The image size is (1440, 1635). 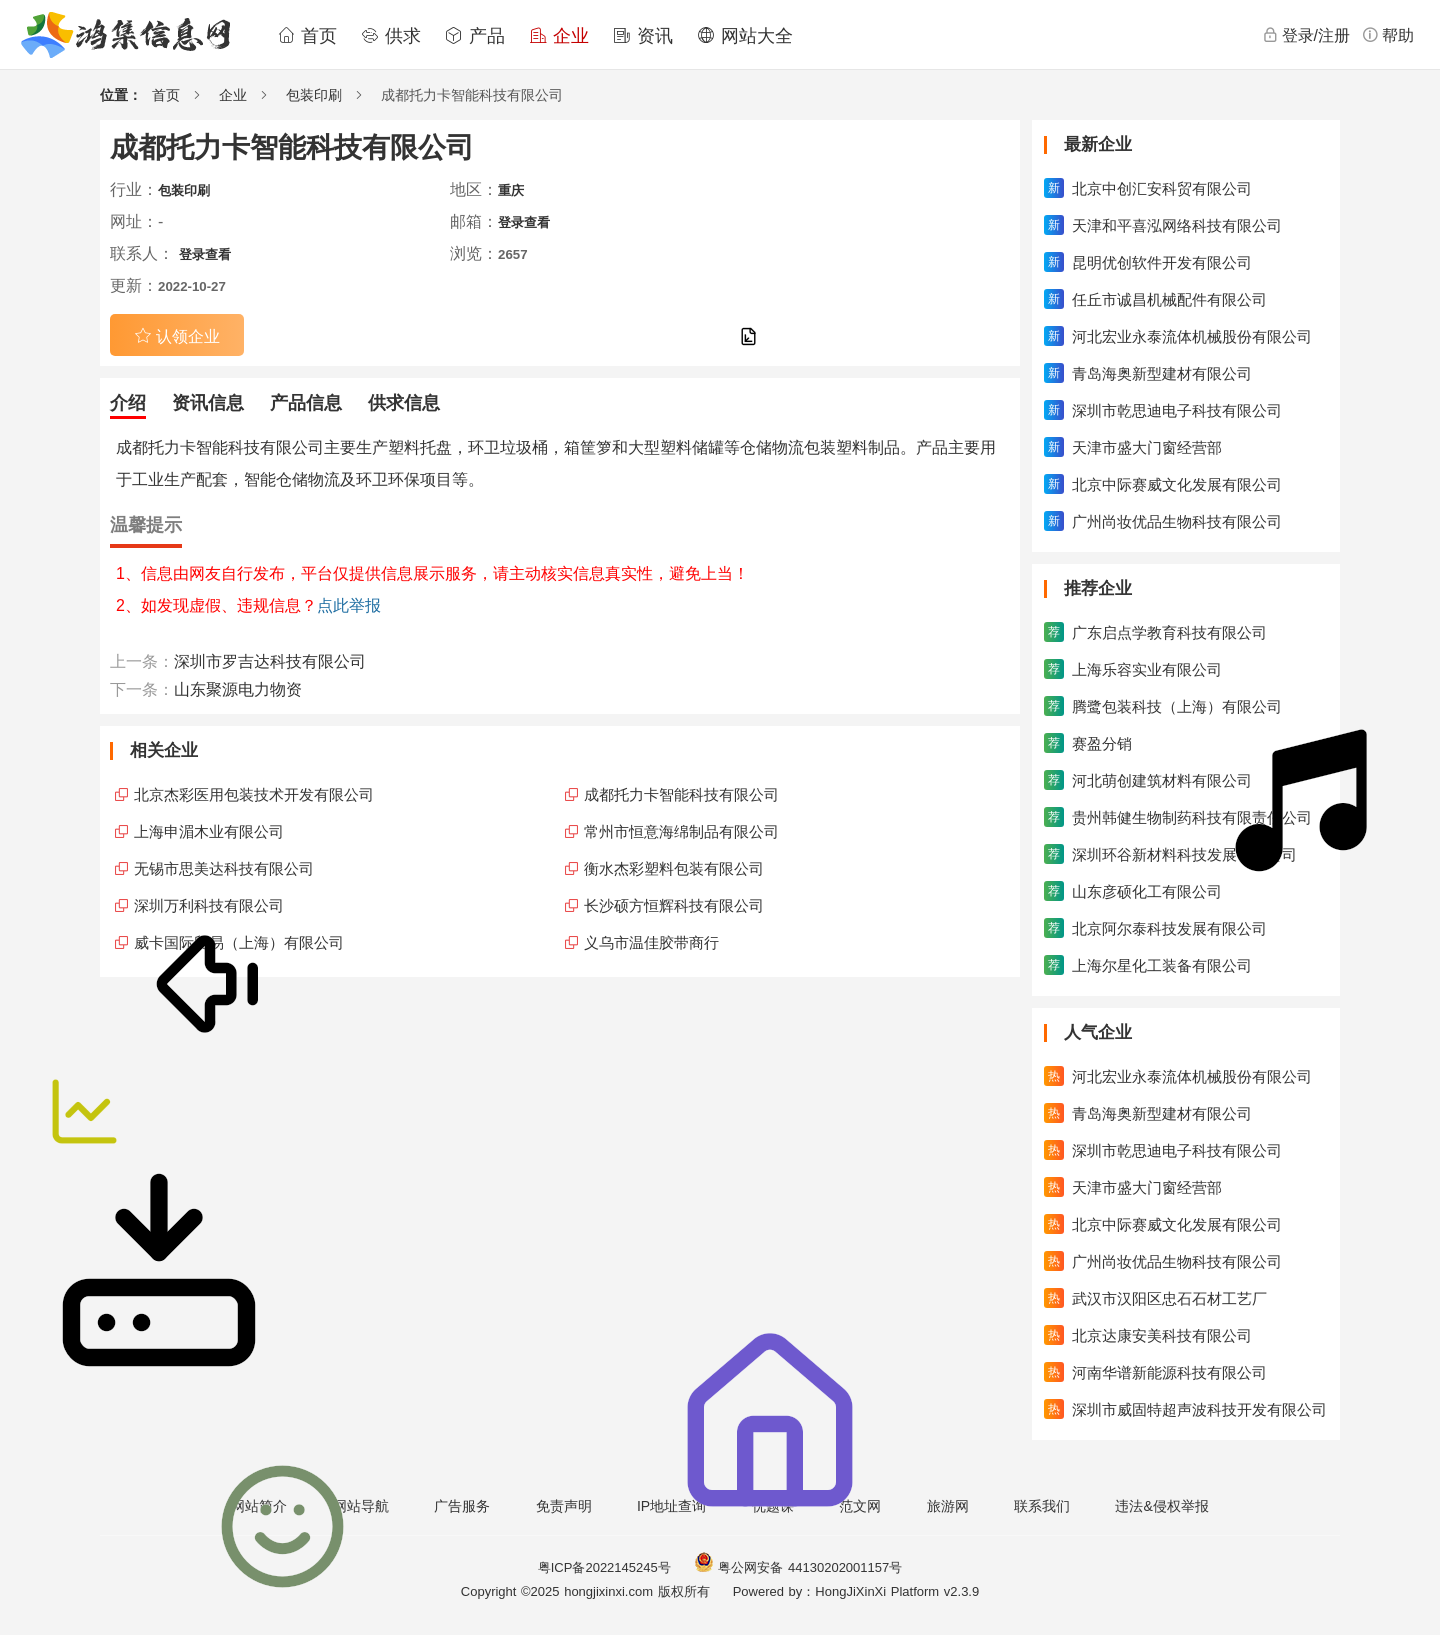 I want to click on go back to the beginning, so click(x=210, y=984).